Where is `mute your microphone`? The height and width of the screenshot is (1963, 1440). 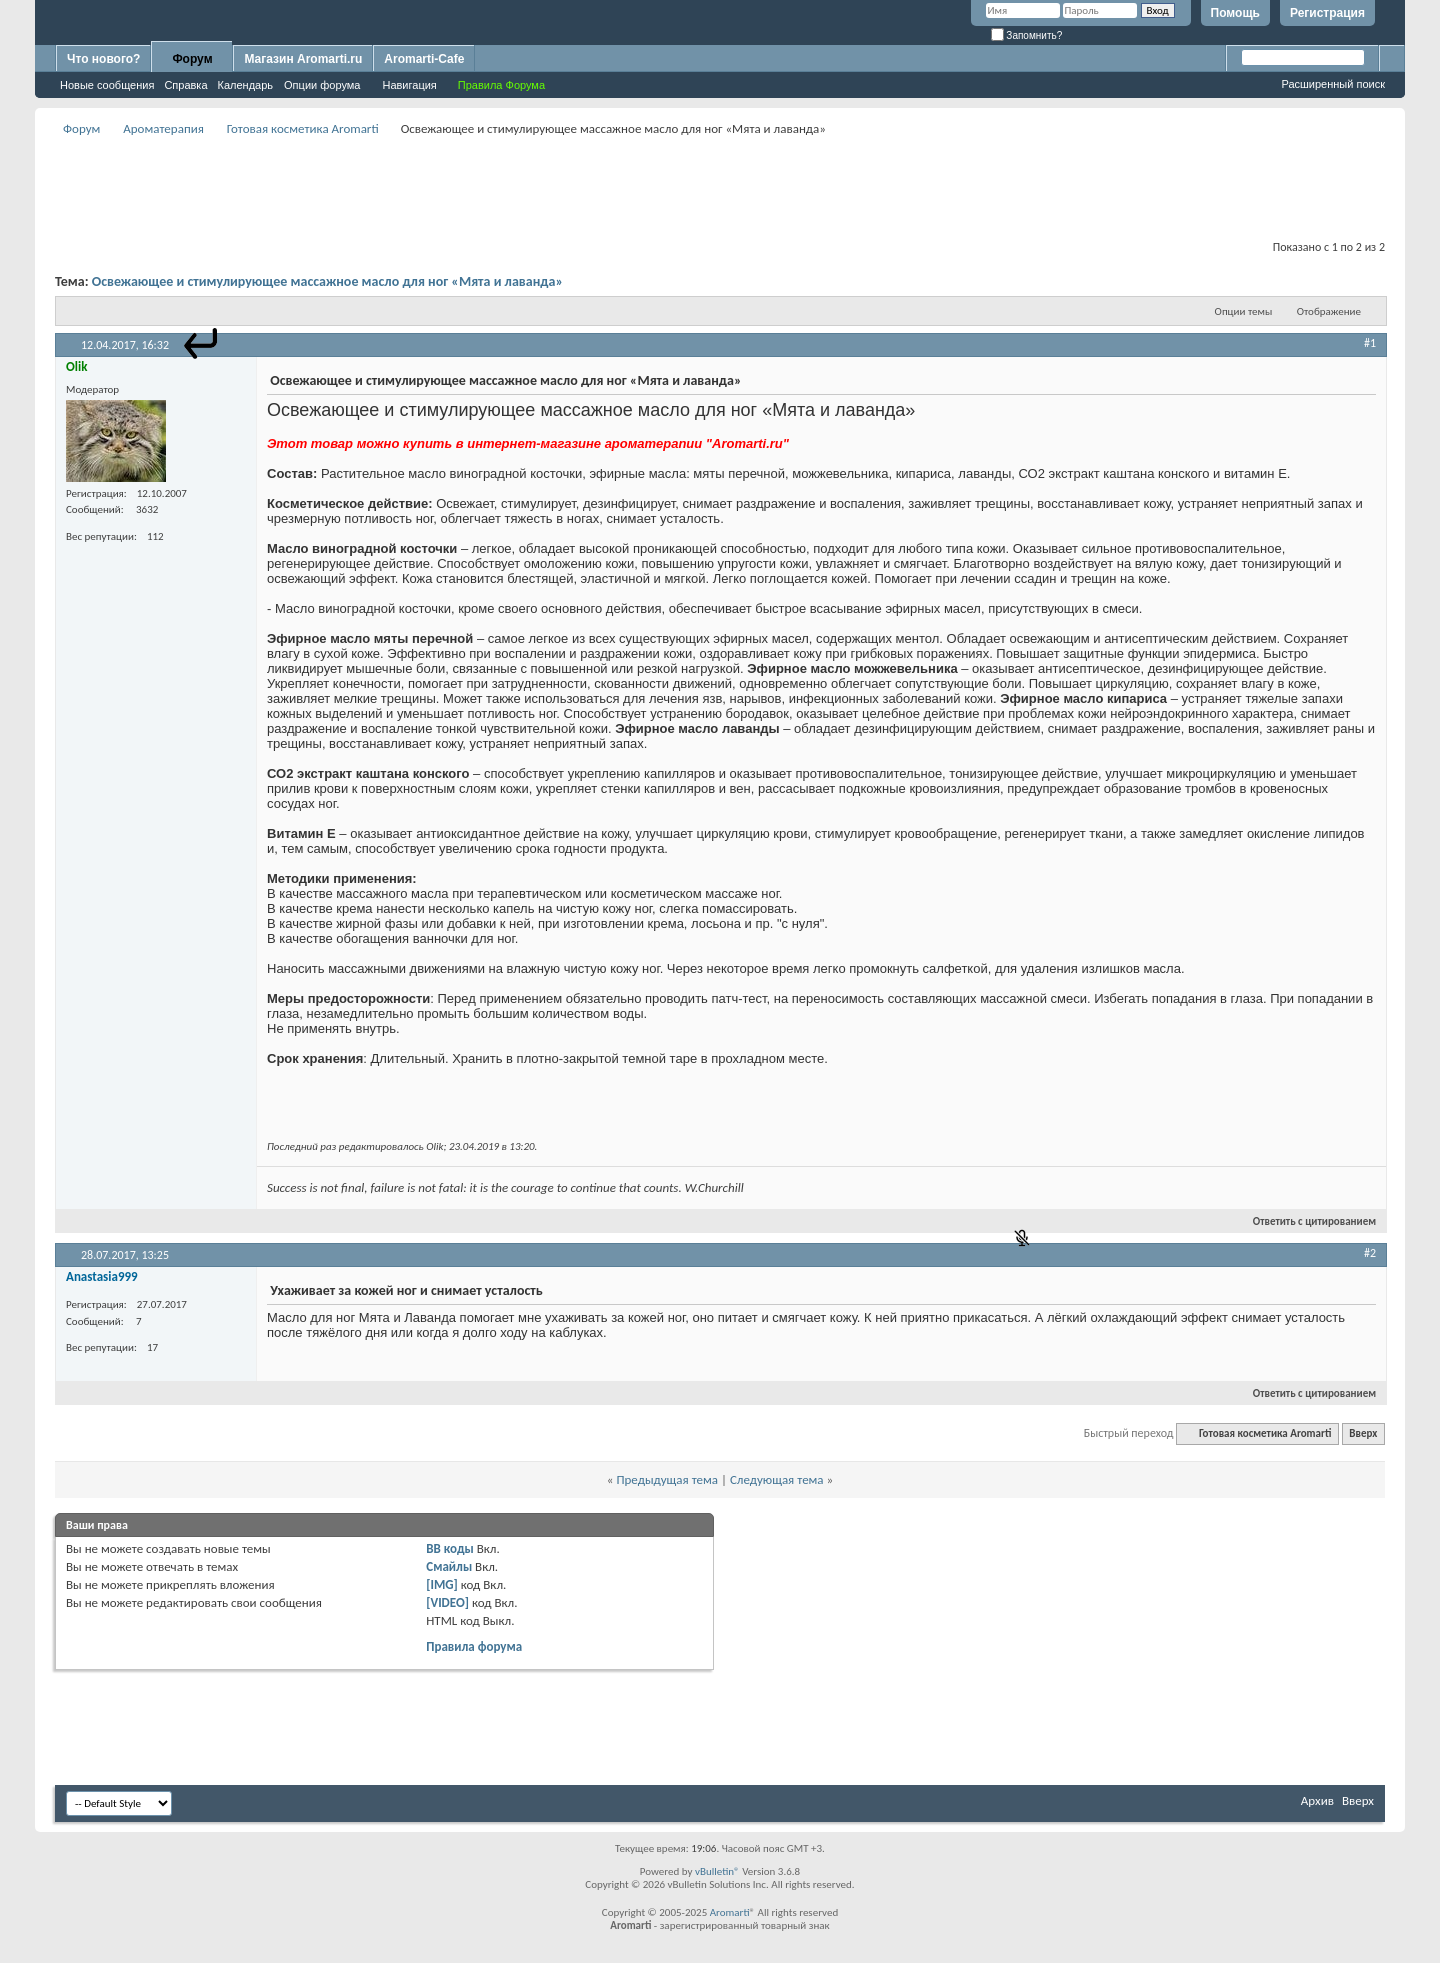
mute your microphone is located at coordinates (1022, 1238).